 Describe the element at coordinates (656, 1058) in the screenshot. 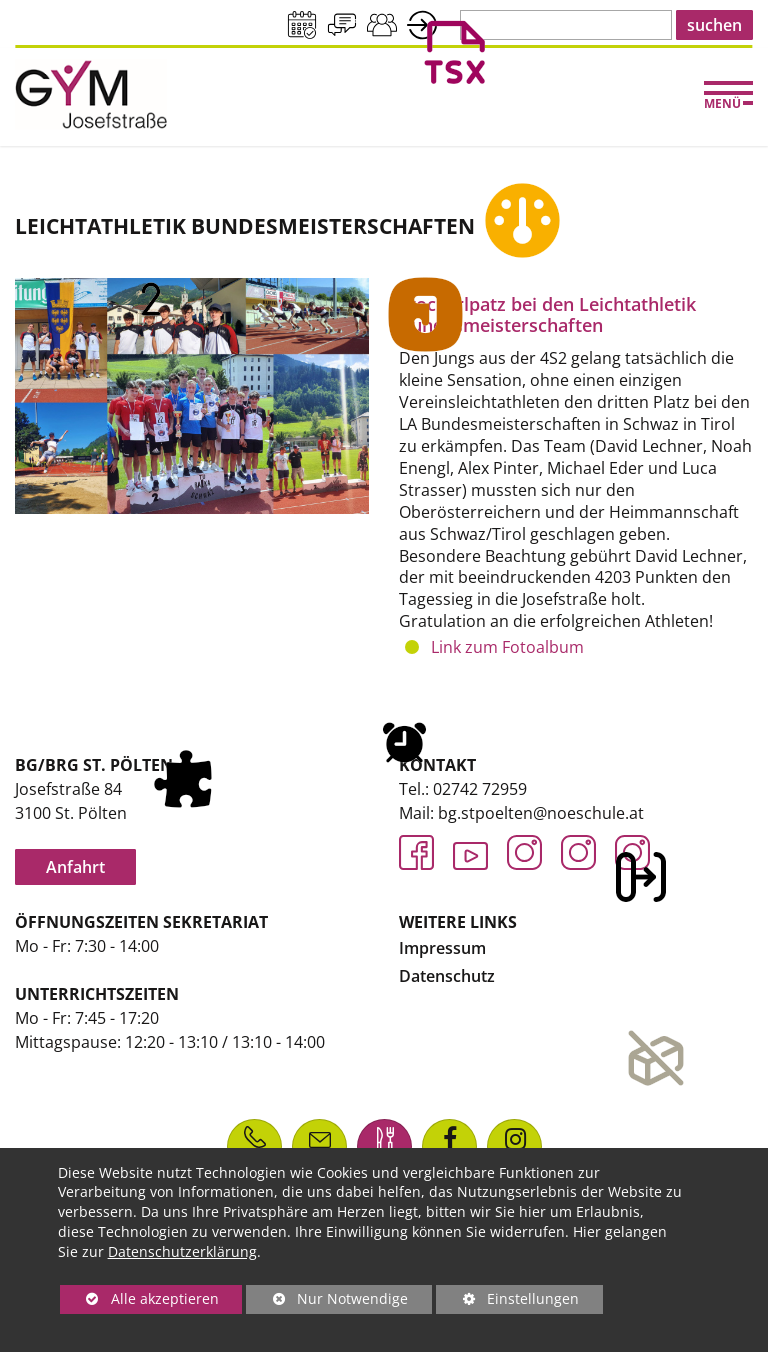

I see `disable 3D view mode` at that location.